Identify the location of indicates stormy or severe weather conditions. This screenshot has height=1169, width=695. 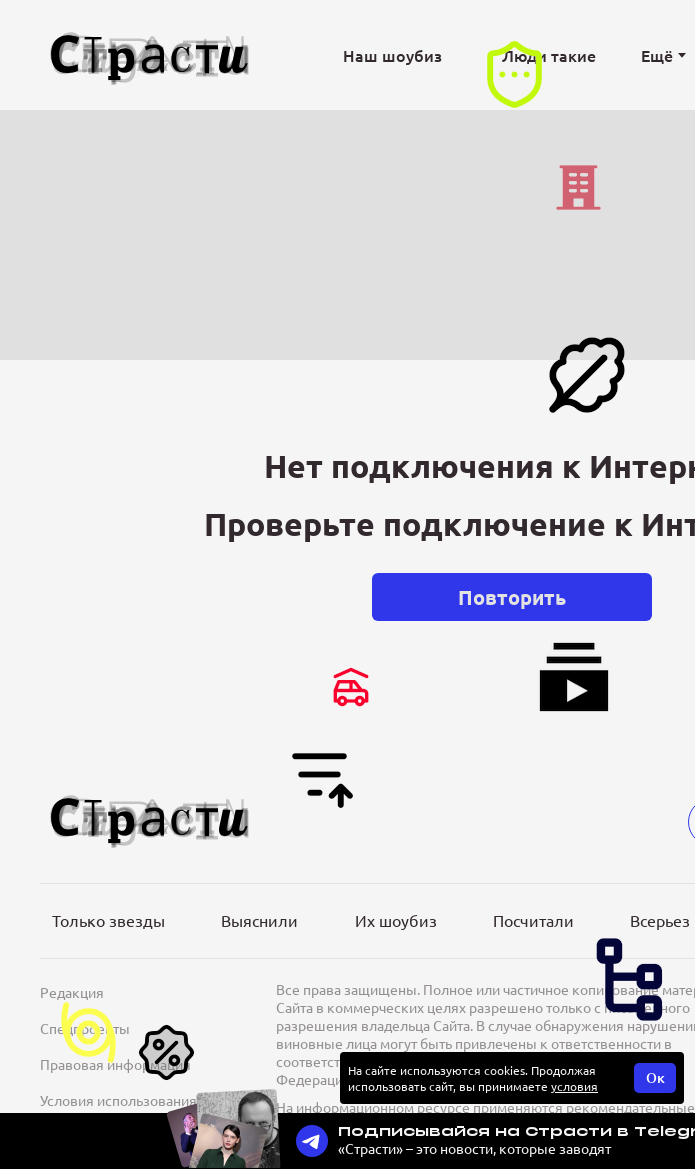
(88, 1032).